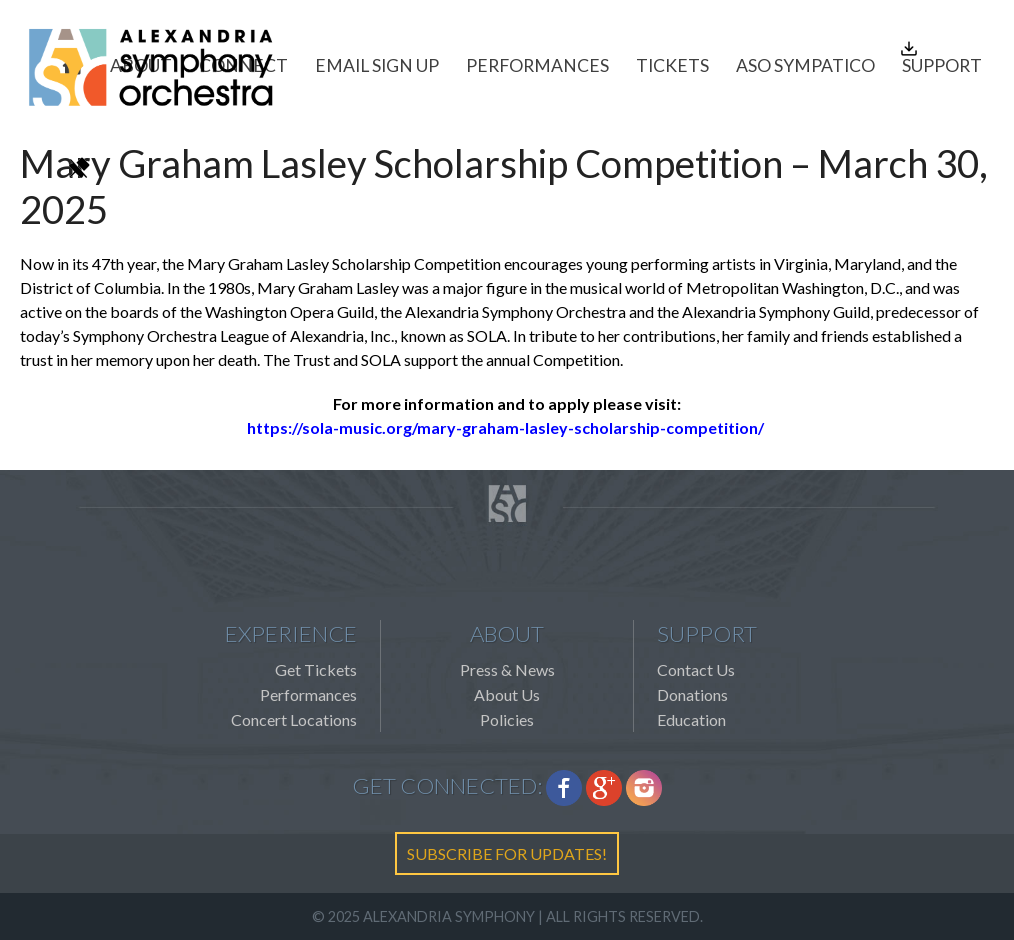 This screenshot has height=940, width=1014. Describe the element at coordinates (78, 168) in the screenshot. I see `unpin this item` at that location.